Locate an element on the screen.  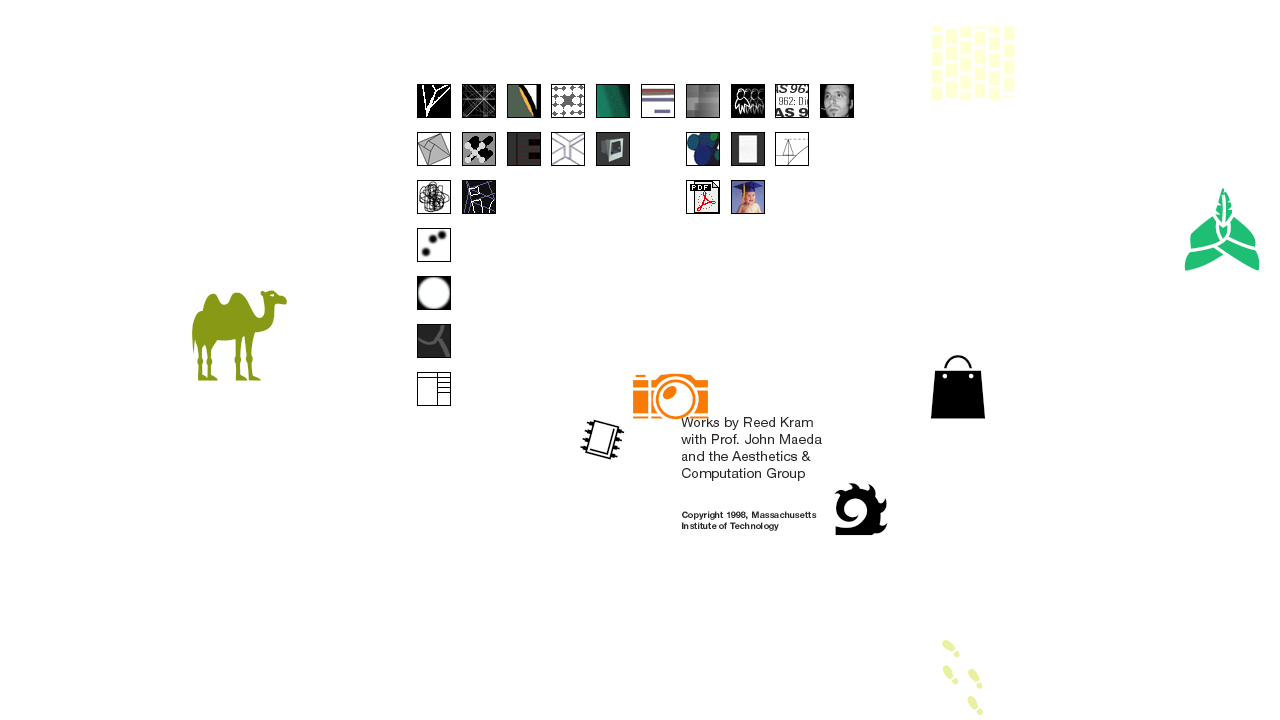
view half-year calendar overview is located at coordinates (973, 62).